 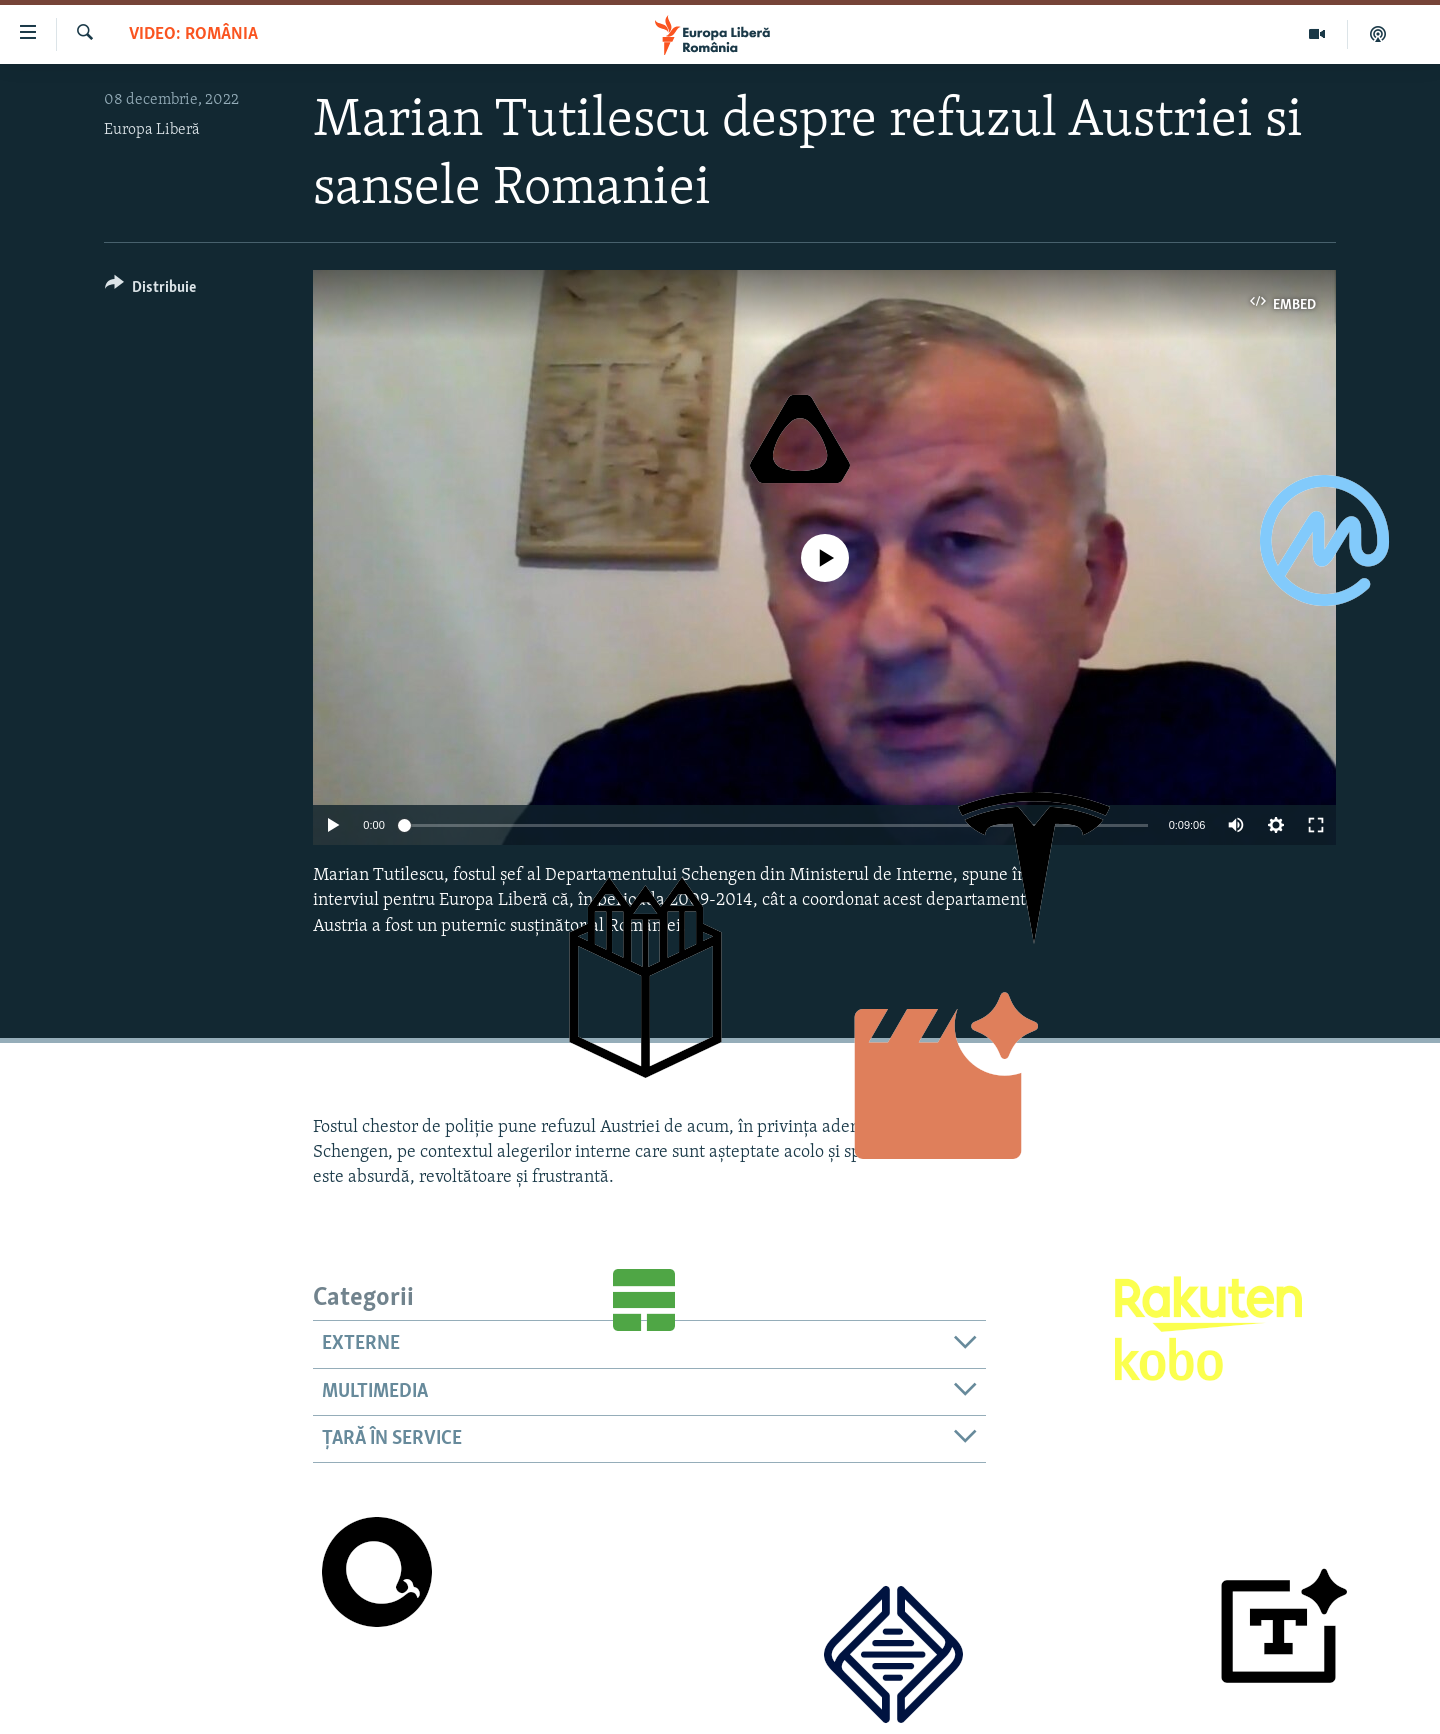 What do you see at coordinates (1324, 540) in the screenshot?
I see `open CoinMarketCap app` at bounding box center [1324, 540].